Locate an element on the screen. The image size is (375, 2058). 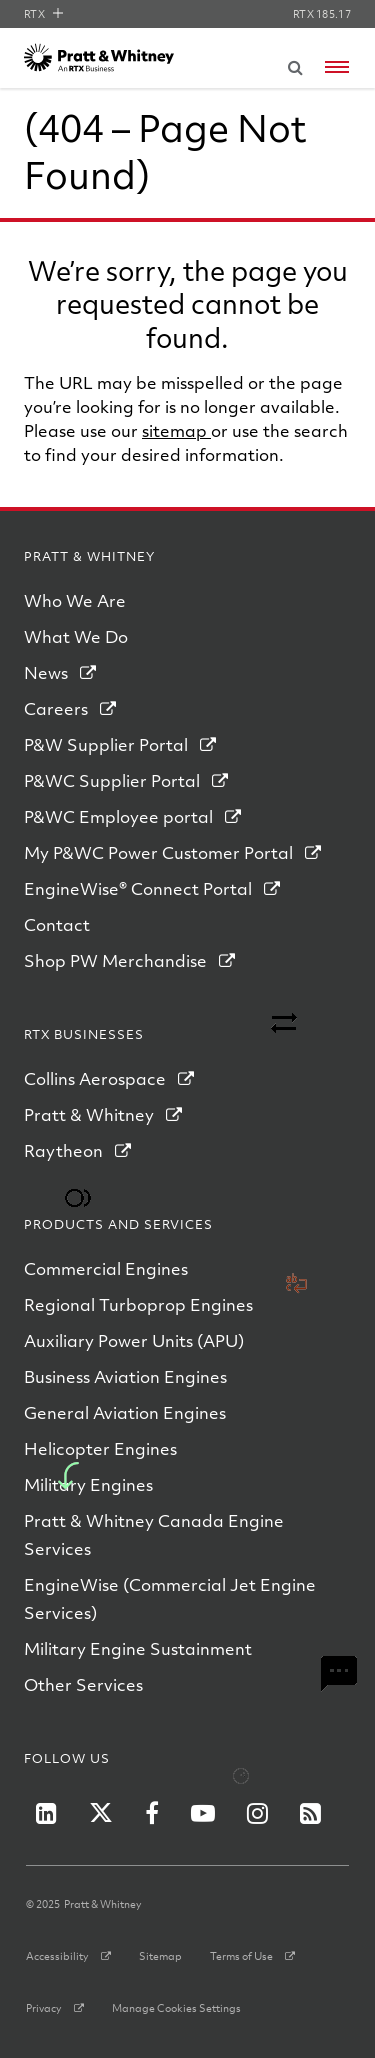
access bowling or sports games is located at coordinates (241, 1776).